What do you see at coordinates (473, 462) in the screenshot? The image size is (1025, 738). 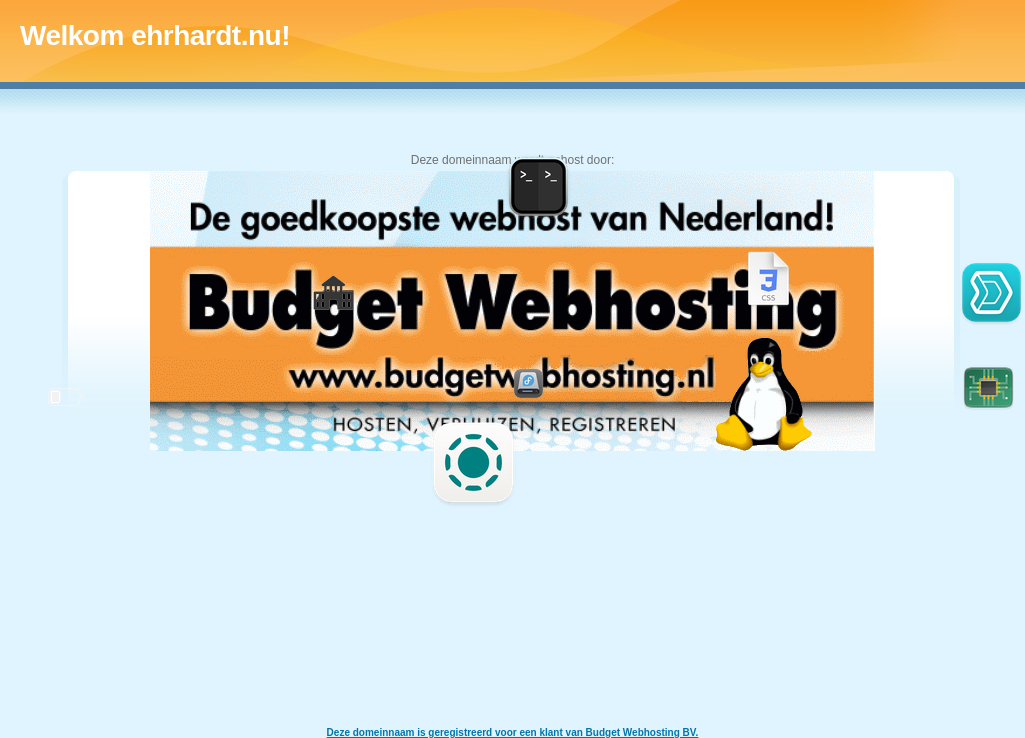 I see `open LocalSend app for local file sharing` at bounding box center [473, 462].